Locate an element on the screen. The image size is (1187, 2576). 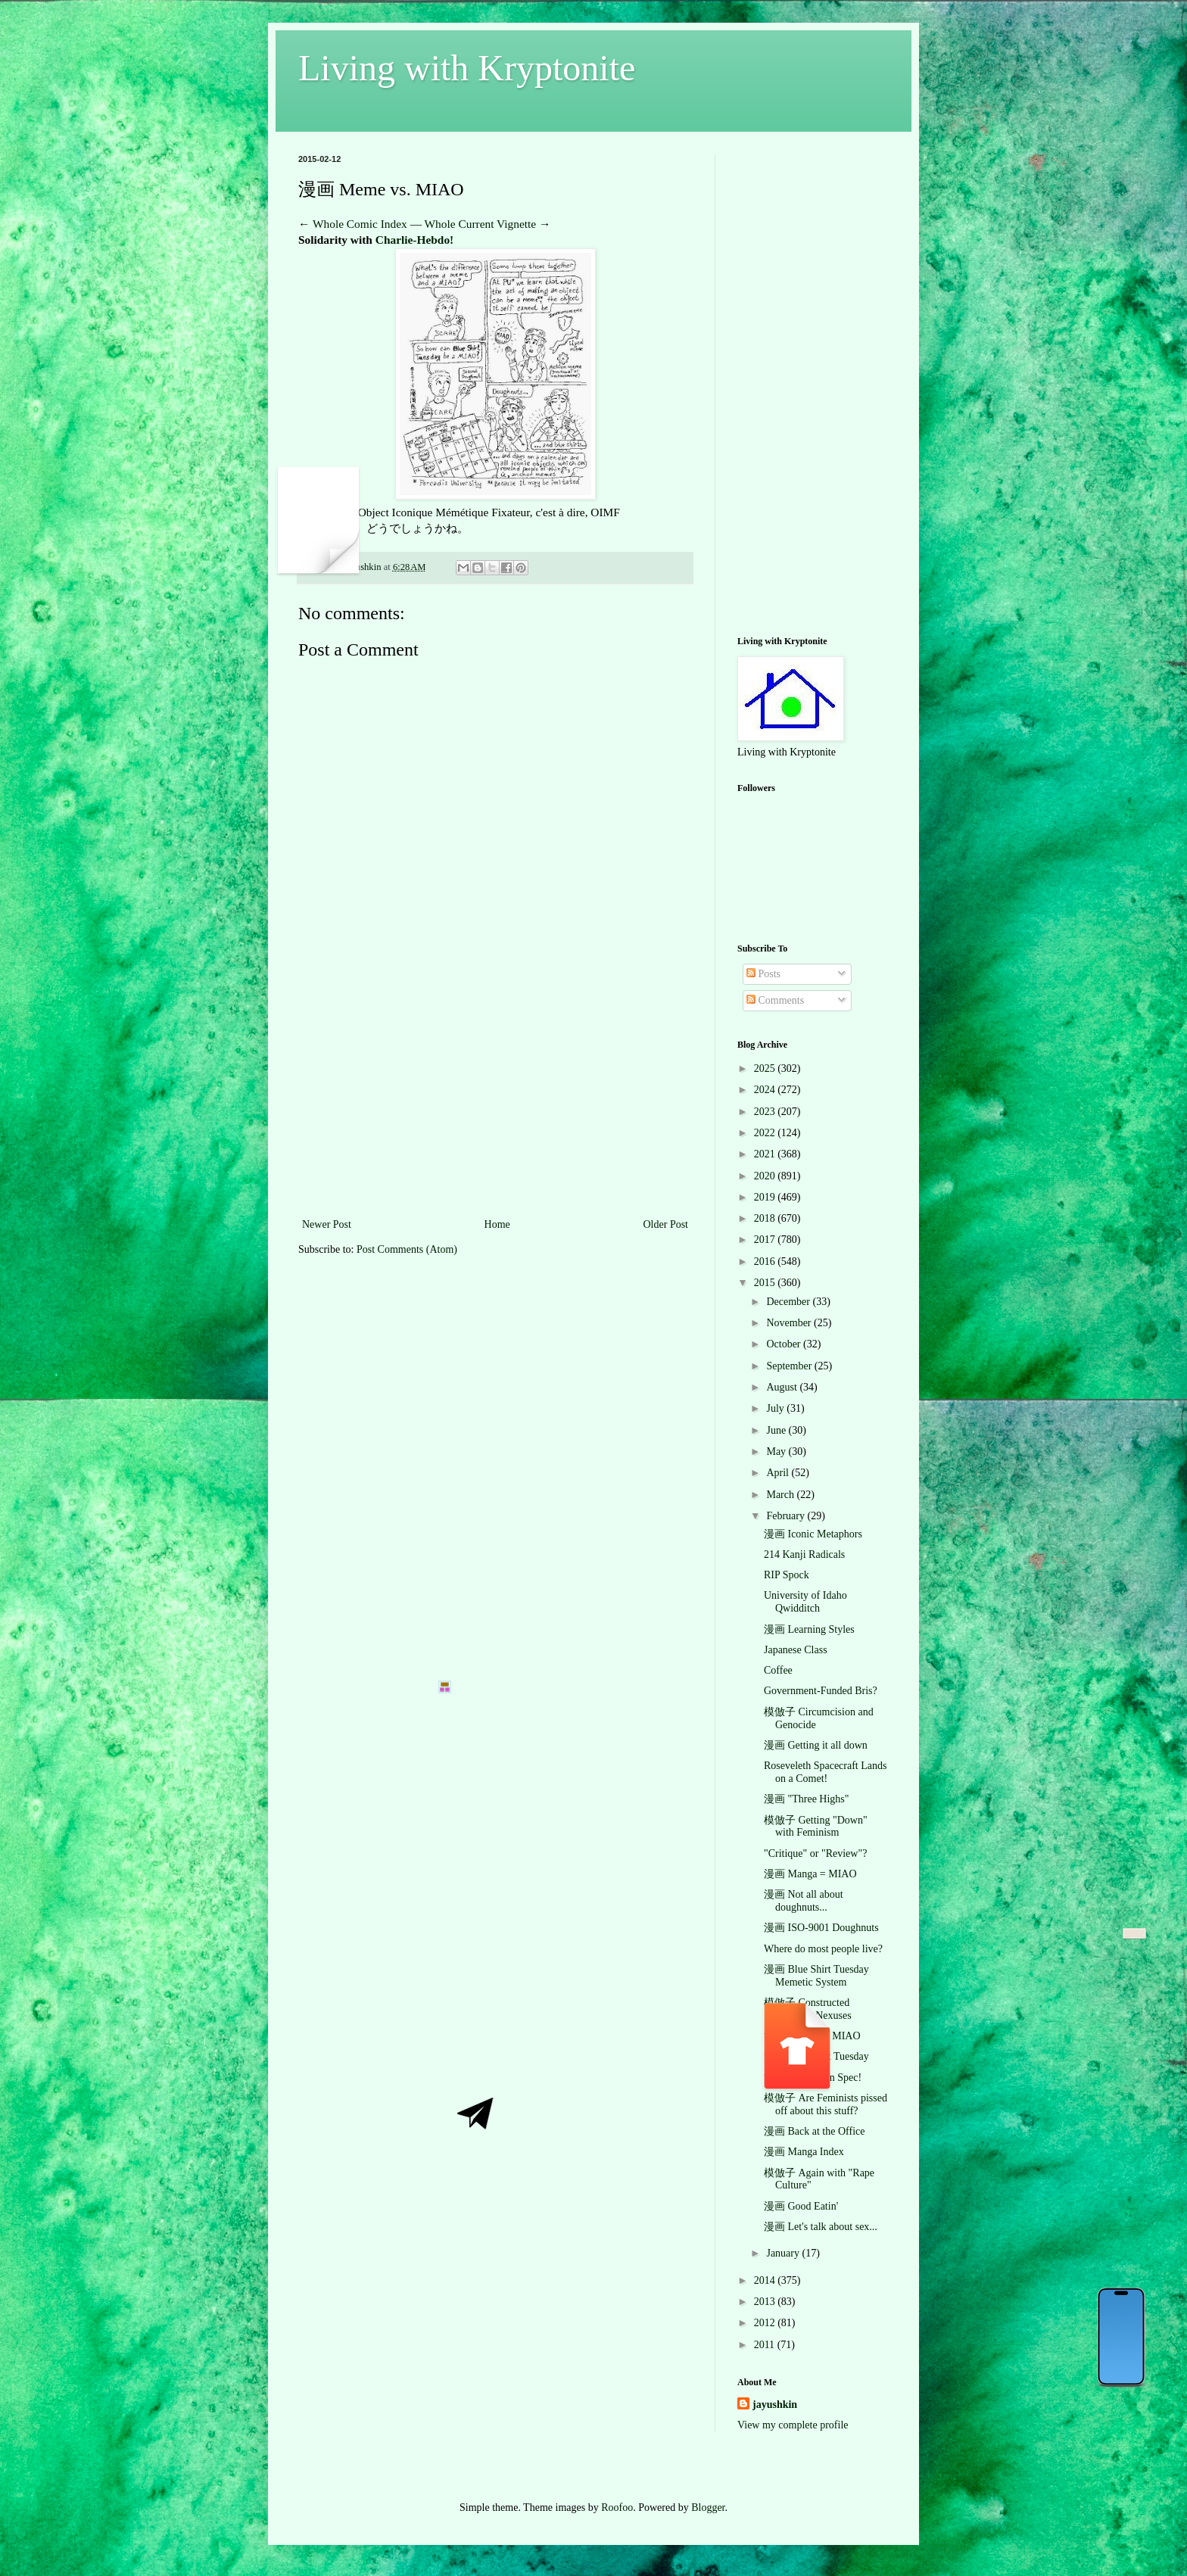
indicates a connected iPhone 14 Pro device is located at coordinates (1121, 2338).